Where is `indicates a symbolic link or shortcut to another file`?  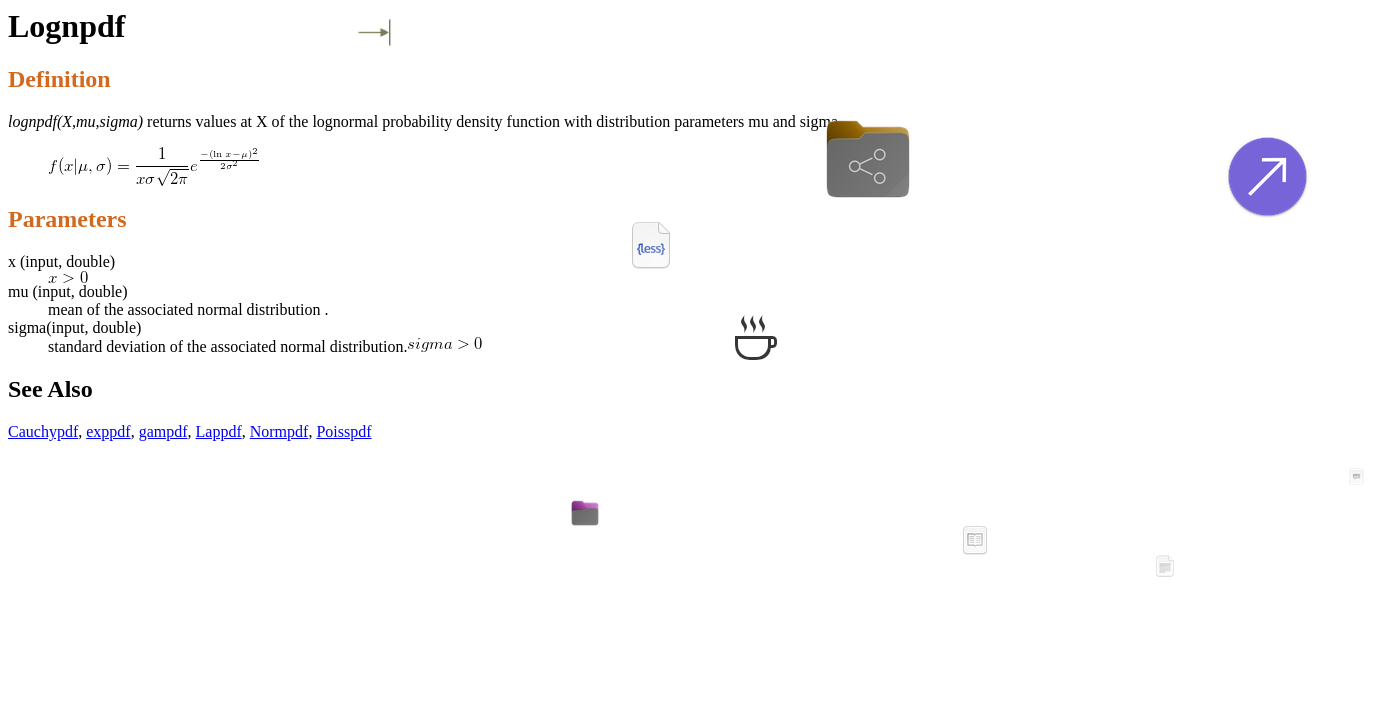
indicates a symbolic link or shortcut to another file is located at coordinates (1267, 176).